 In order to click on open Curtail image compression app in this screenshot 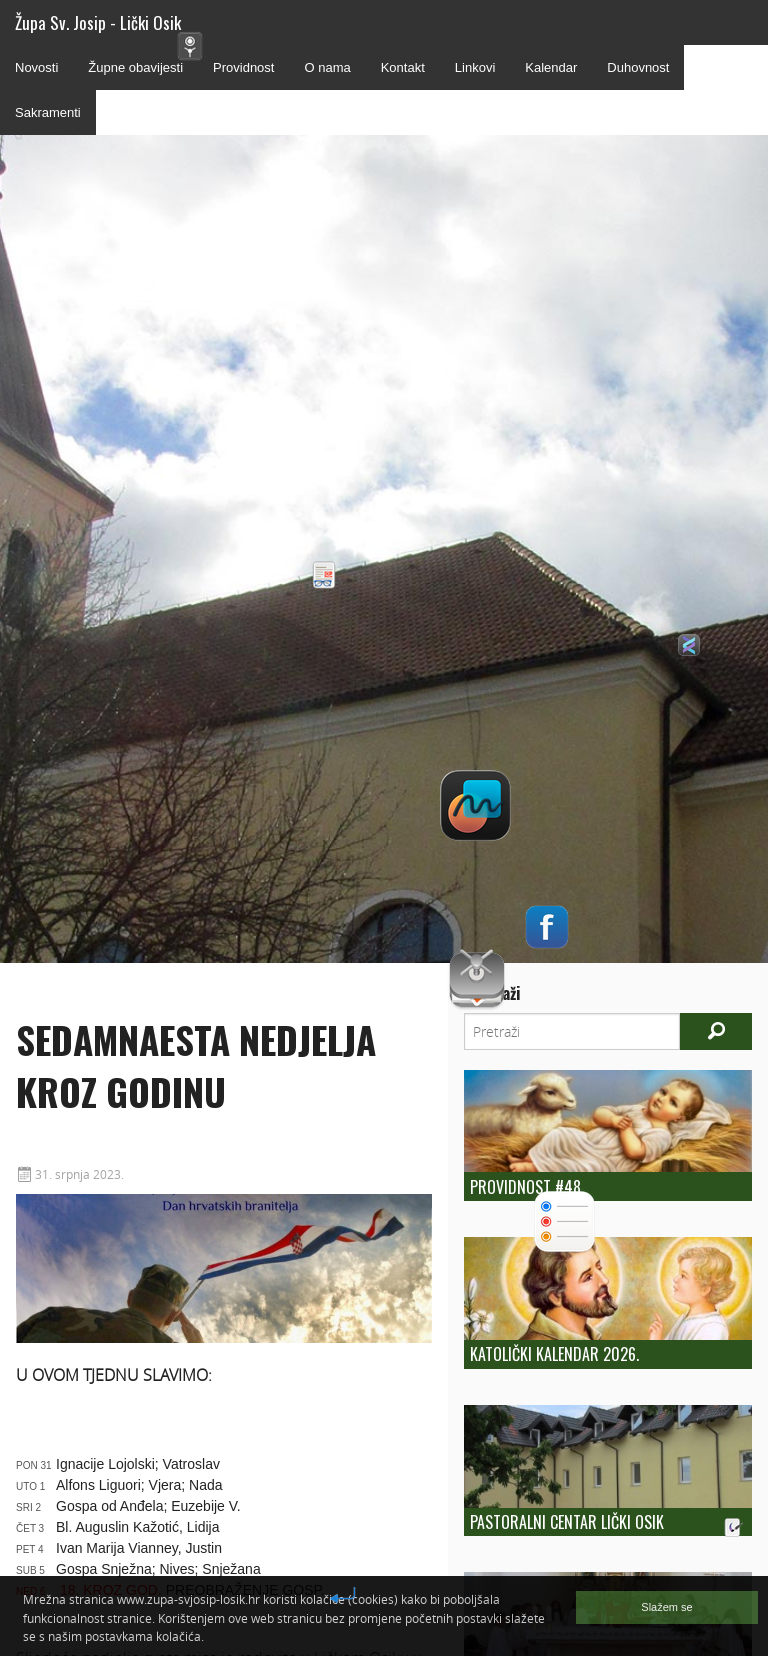, I will do `click(477, 980)`.